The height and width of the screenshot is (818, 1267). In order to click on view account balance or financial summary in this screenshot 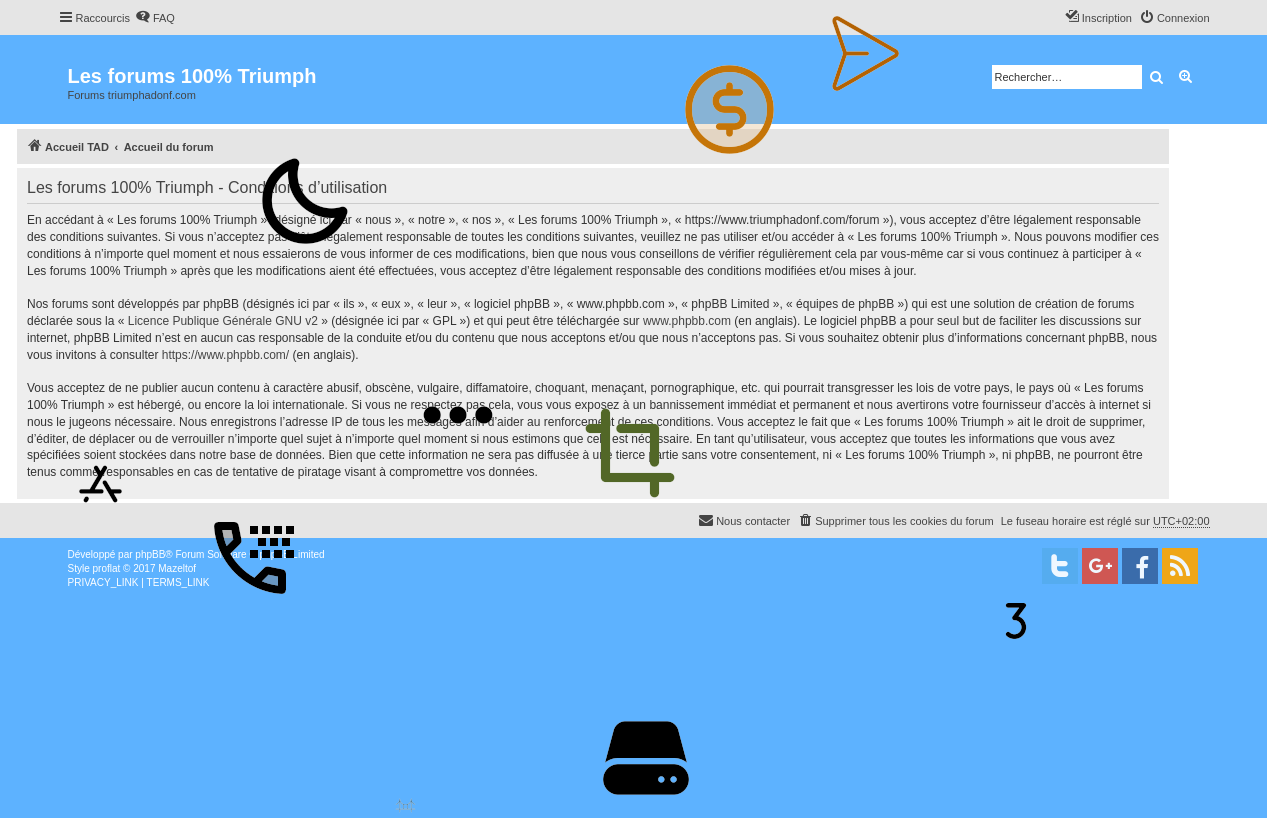, I will do `click(729, 109)`.